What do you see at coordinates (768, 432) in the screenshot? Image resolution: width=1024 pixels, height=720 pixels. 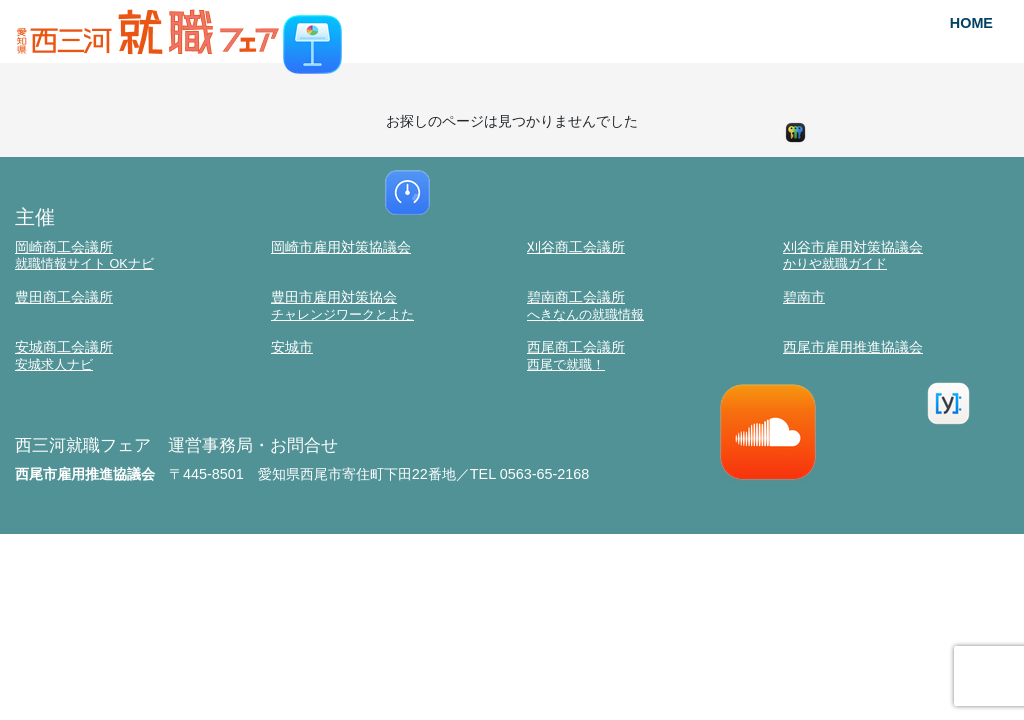 I see `open SoundCloud app` at bounding box center [768, 432].